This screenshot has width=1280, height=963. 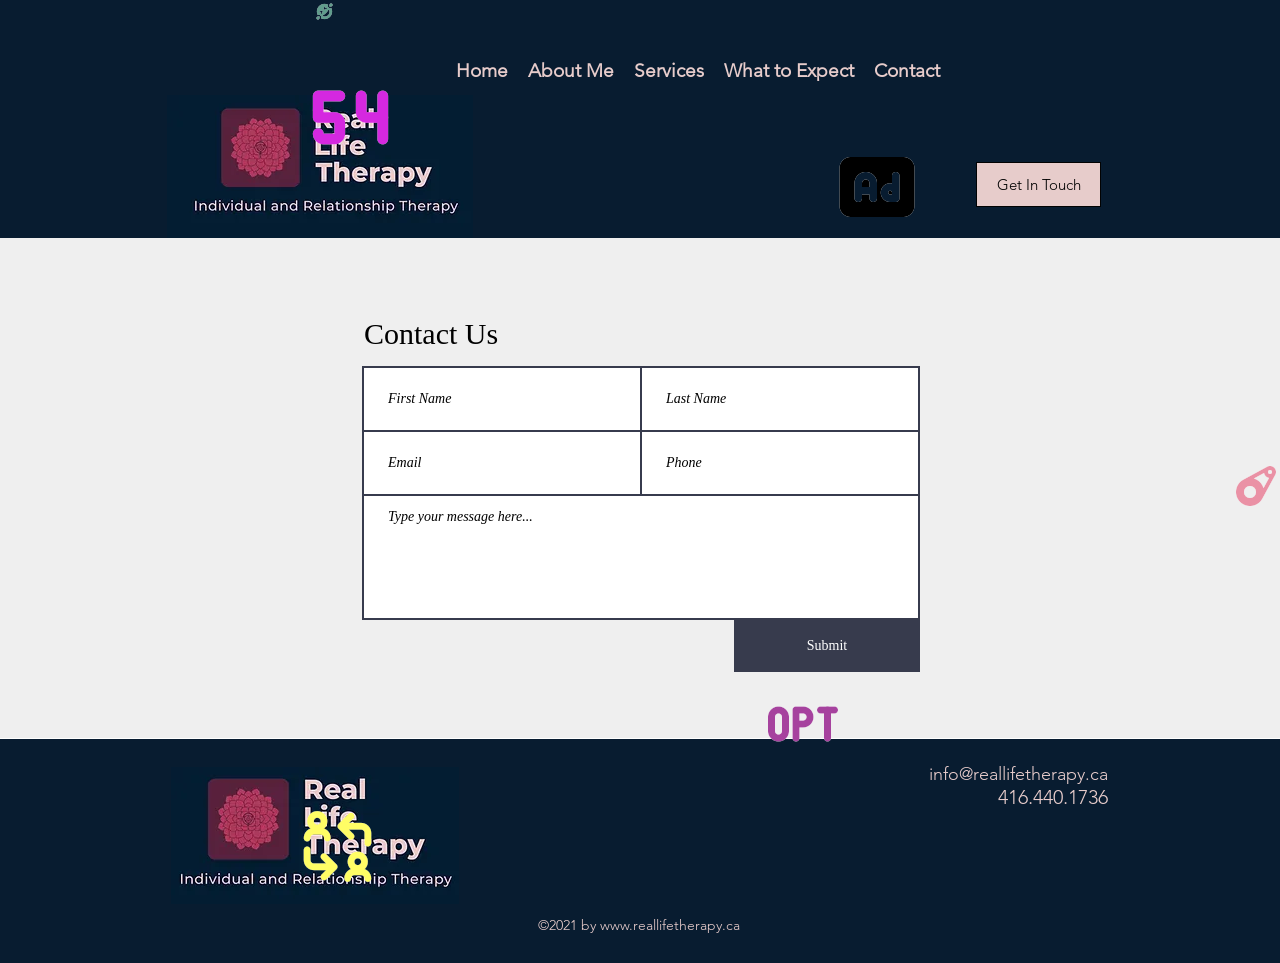 What do you see at coordinates (337, 846) in the screenshot?
I see `replace or swap a user account` at bounding box center [337, 846].